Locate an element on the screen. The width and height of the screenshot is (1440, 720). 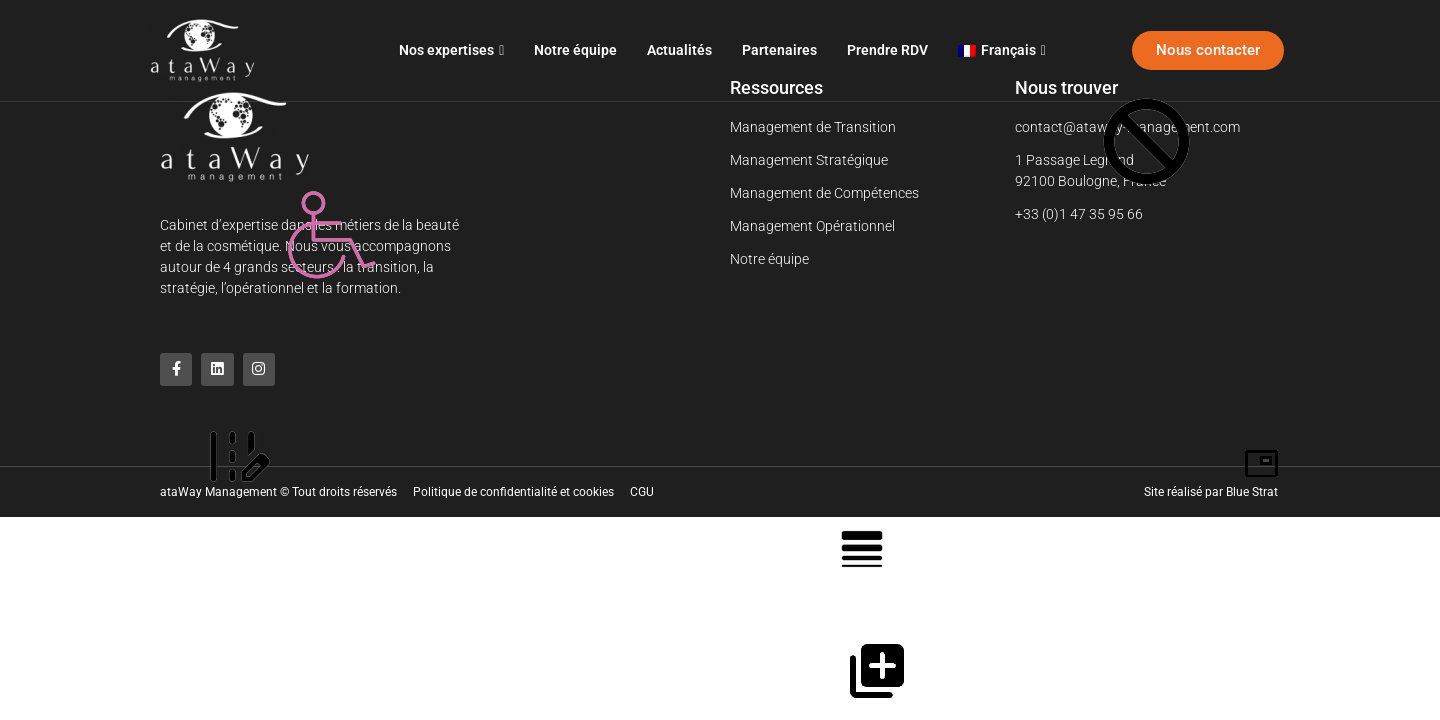
edit road or route details is located at coordinates (235, 456).